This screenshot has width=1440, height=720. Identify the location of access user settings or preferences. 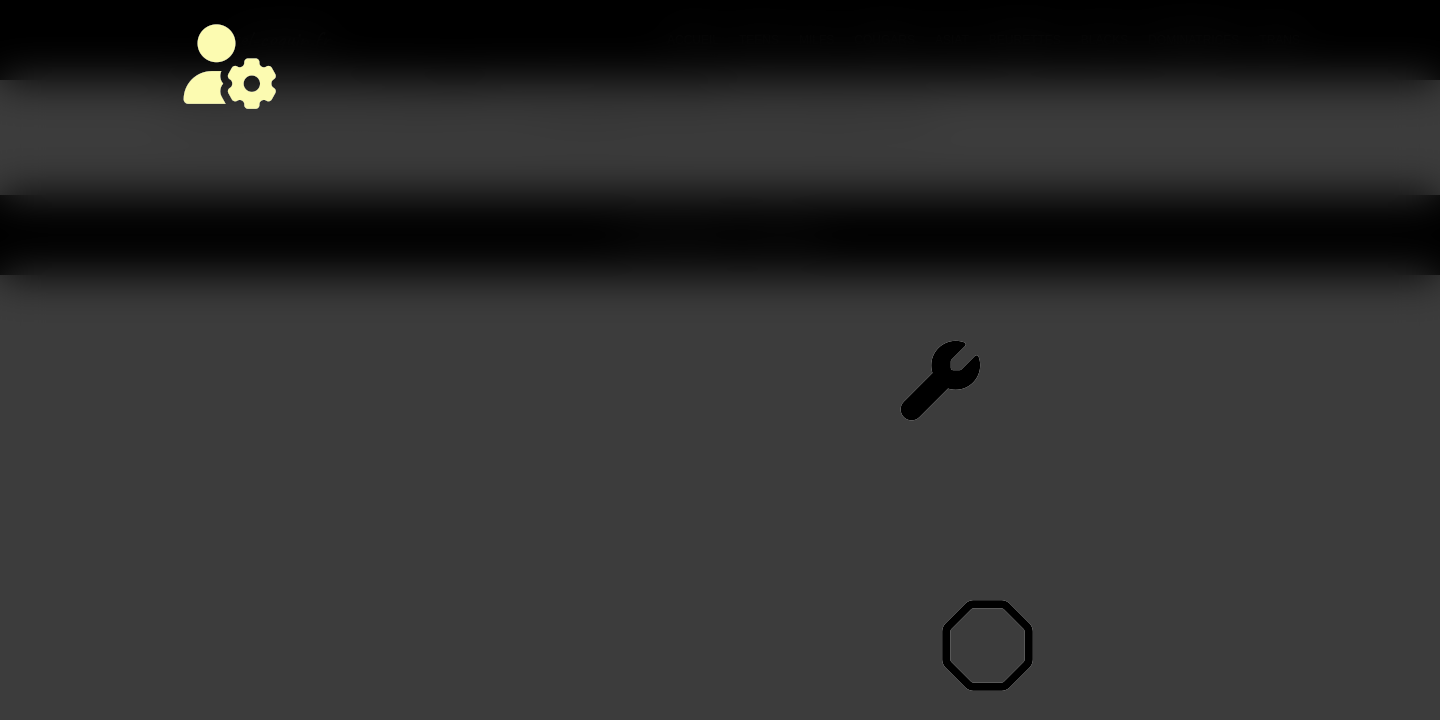
(226, 63).